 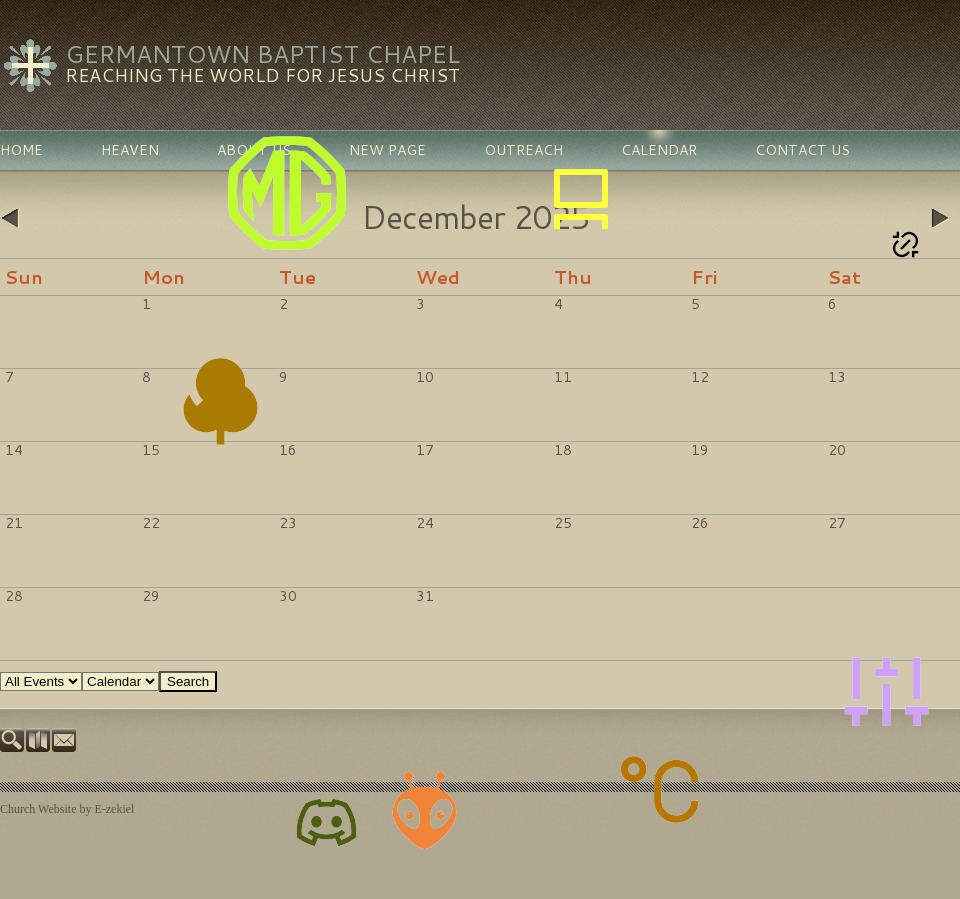 What do you see at coordinates (581, 199) in the screenshot?
I see `switch to stacked view layout` at bounding box center [581, 199].